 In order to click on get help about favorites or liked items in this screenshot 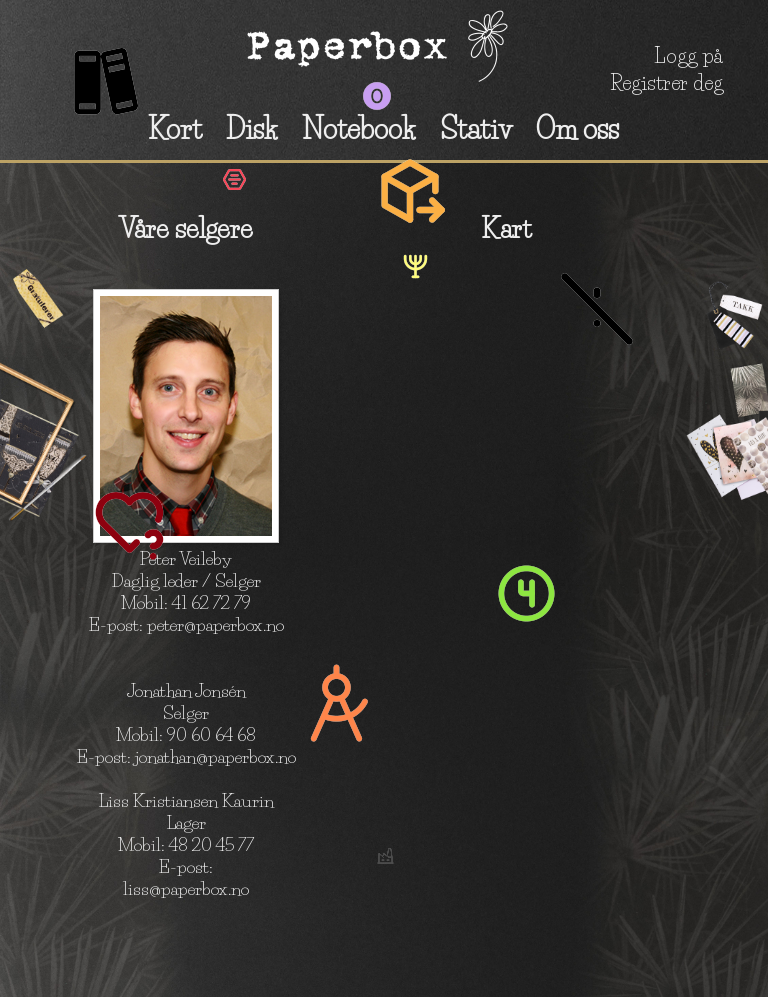, I will do `click(129, 522)`.